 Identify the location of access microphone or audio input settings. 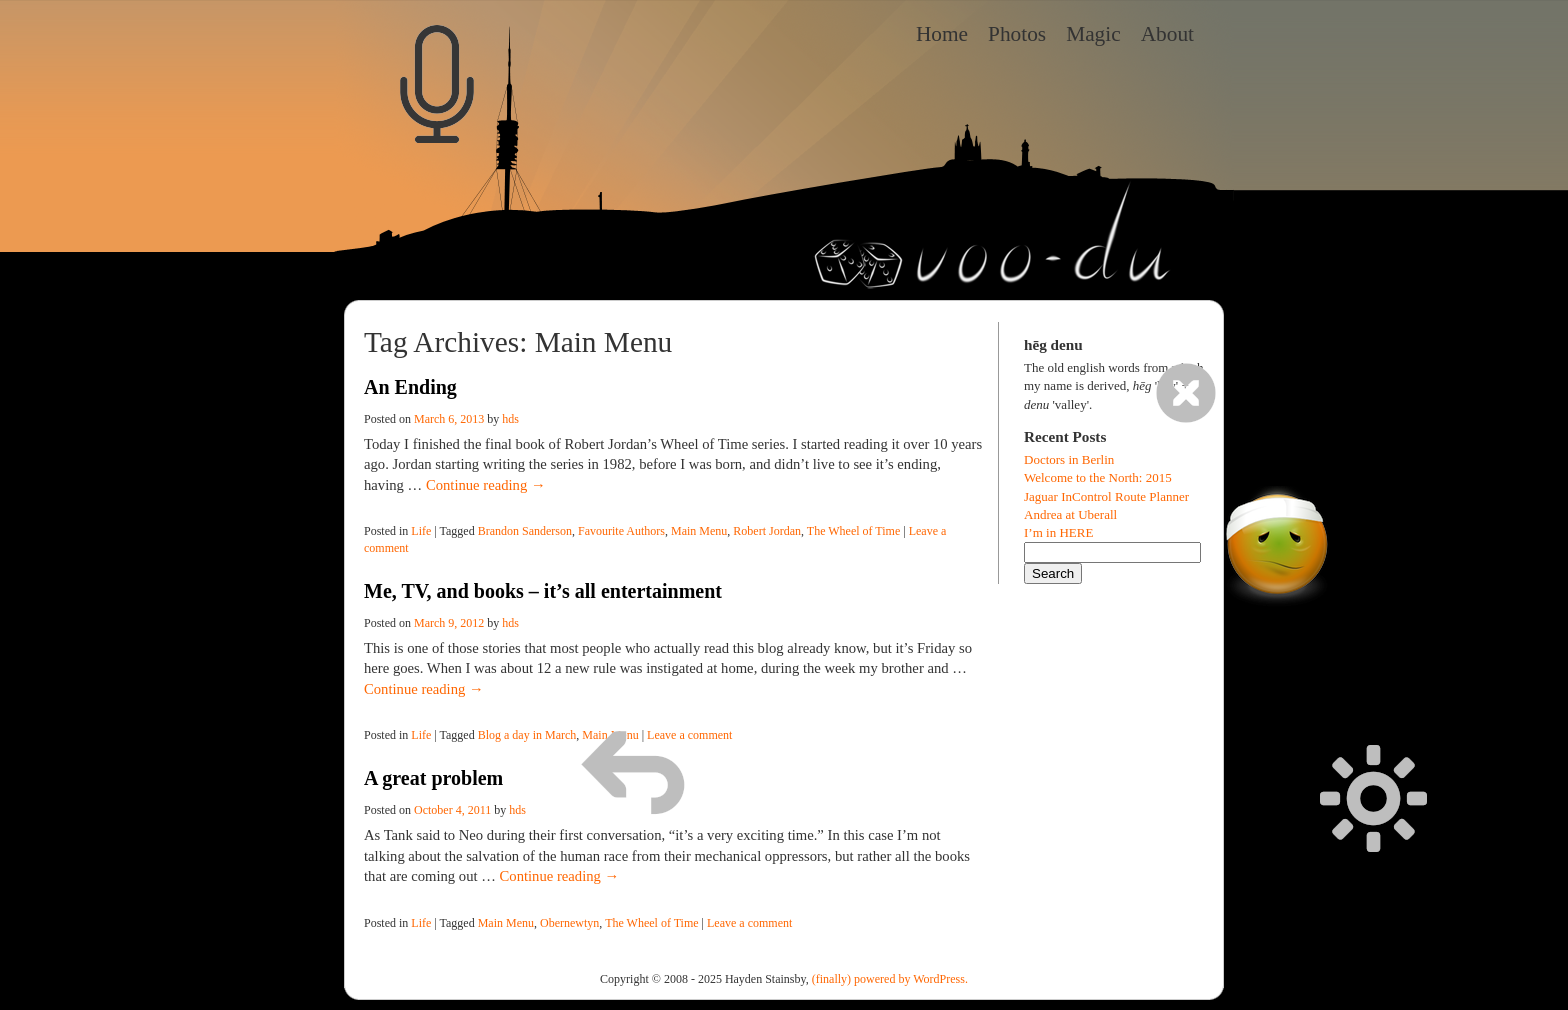
(437, 84).